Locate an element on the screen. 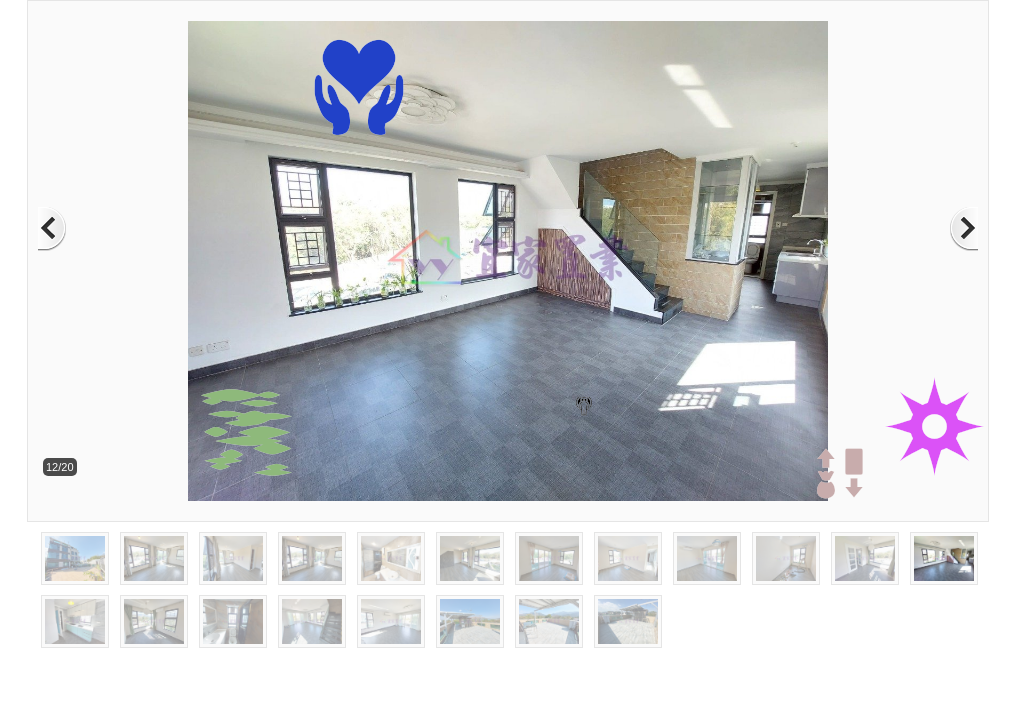  indicates enhanced awareness or heightened perception state is located at coordinates (584, 406).